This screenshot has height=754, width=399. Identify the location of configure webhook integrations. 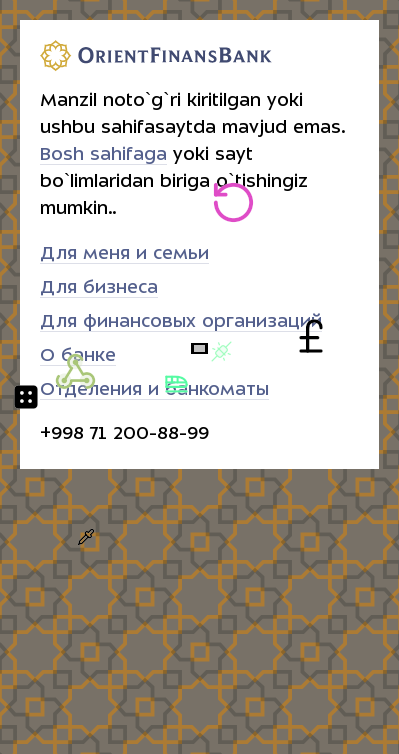
(75, 373).